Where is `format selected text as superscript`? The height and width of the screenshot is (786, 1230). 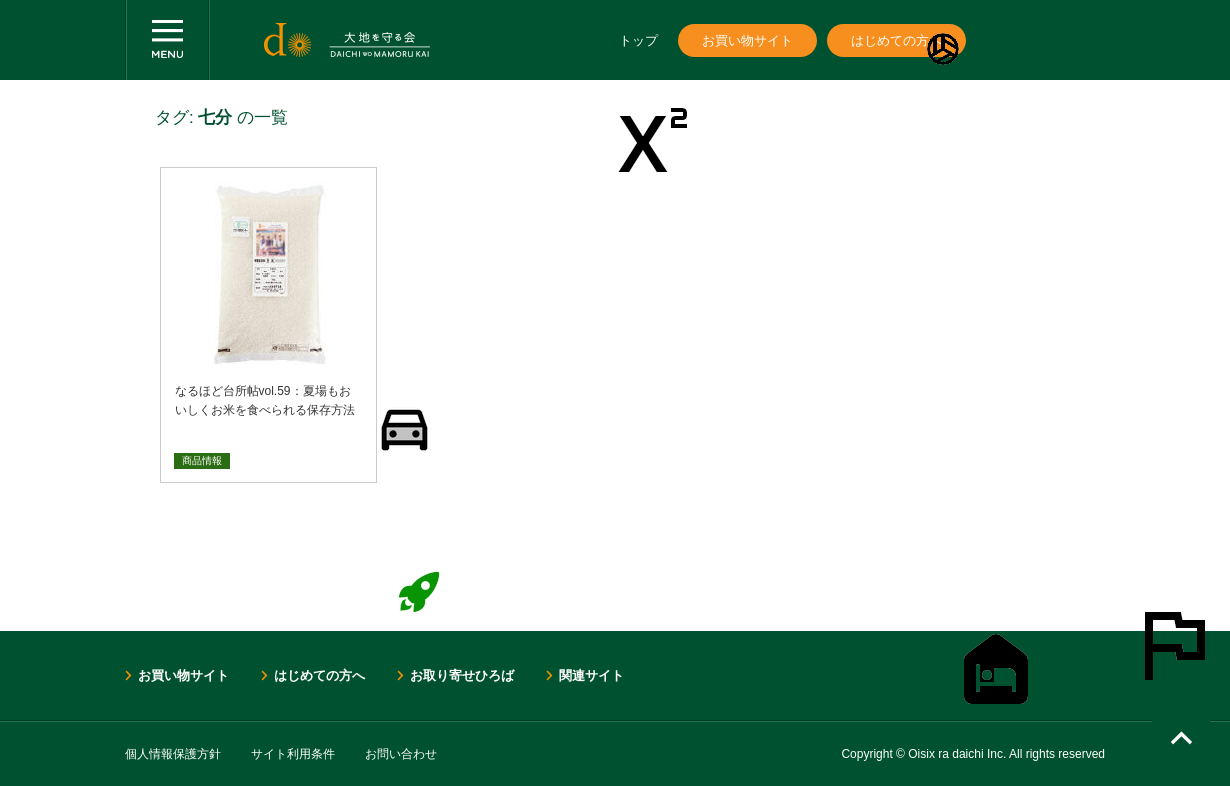 format selected text as superscript is located at coordinates (643, 140).